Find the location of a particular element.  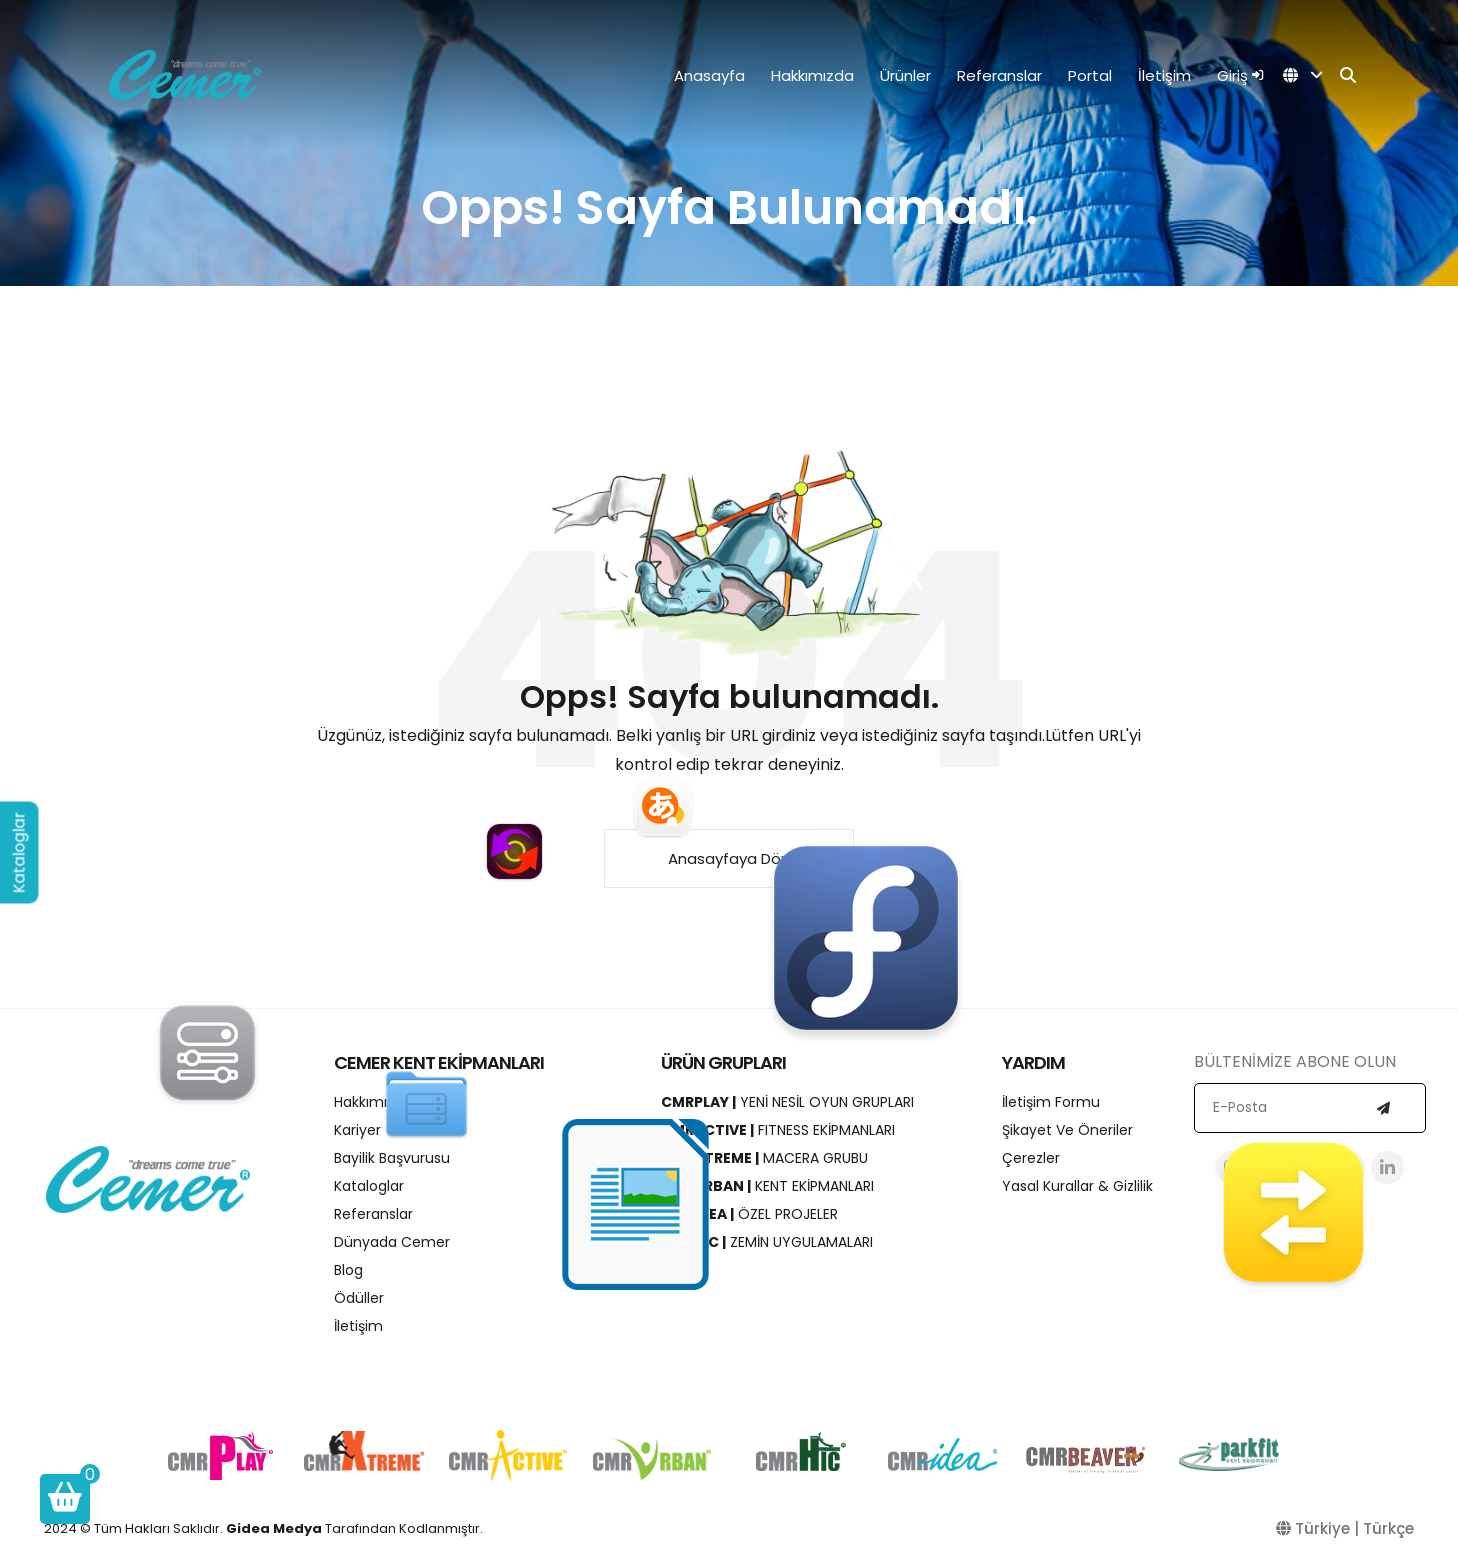

open the fedora linux application is located at coordinates (866, 938).